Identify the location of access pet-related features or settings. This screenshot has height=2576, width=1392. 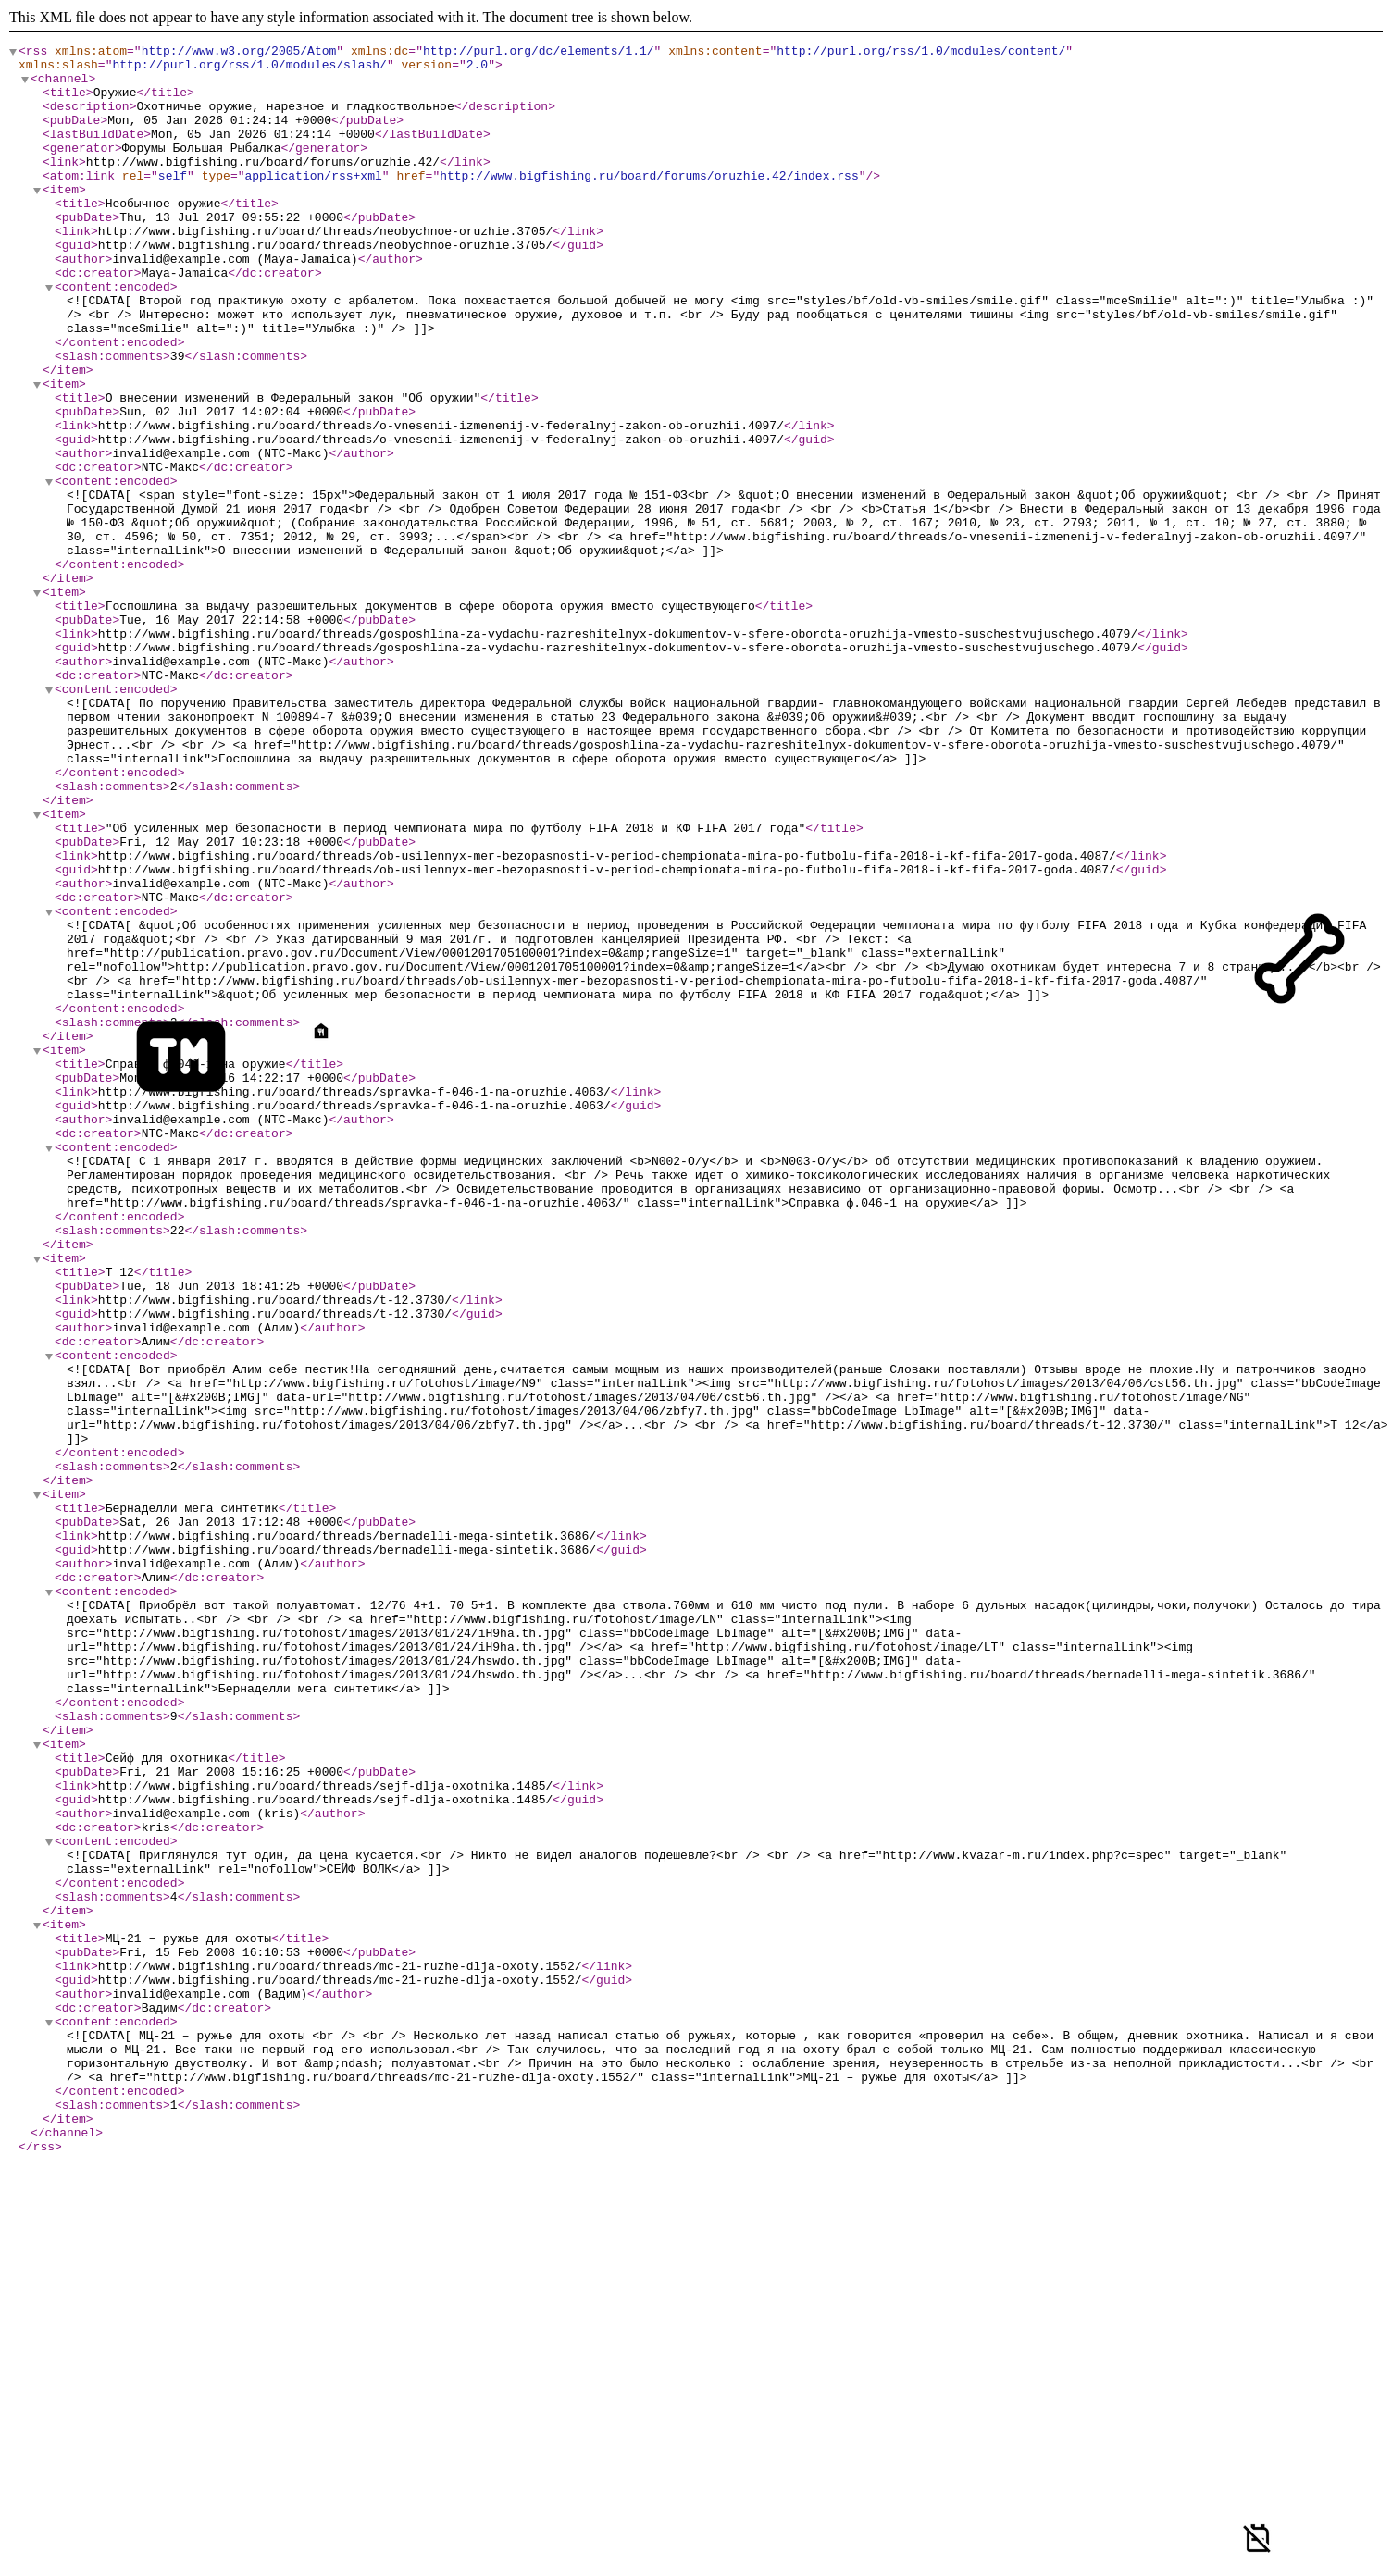
(1299, 959).